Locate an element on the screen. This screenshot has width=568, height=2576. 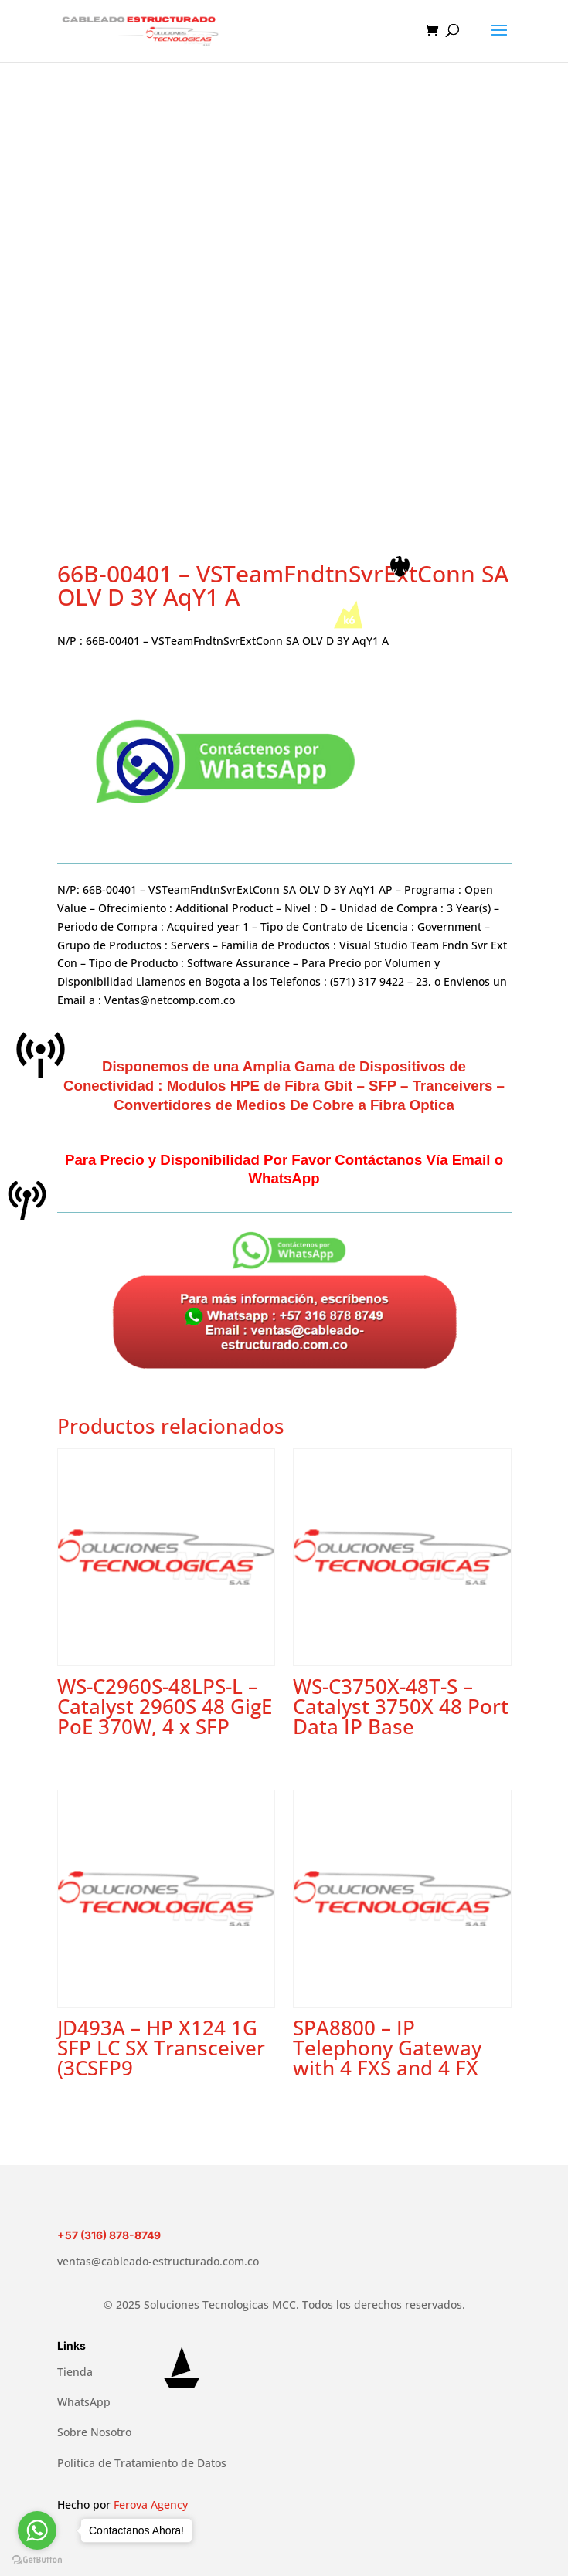
open the Barclays banking app is located at coordinates (400, 566).